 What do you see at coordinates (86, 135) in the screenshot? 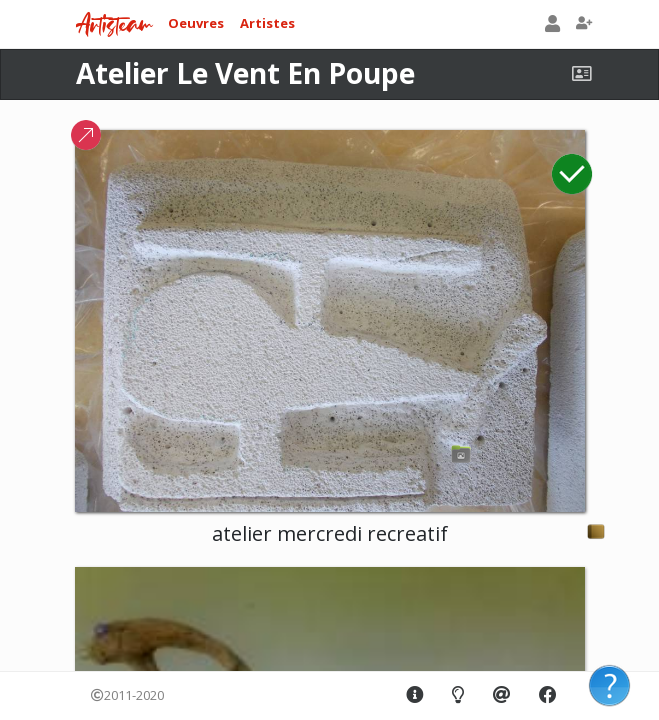
I see `indicates a symbolic link or shortcut to another file` at bounding box center [86, 135].